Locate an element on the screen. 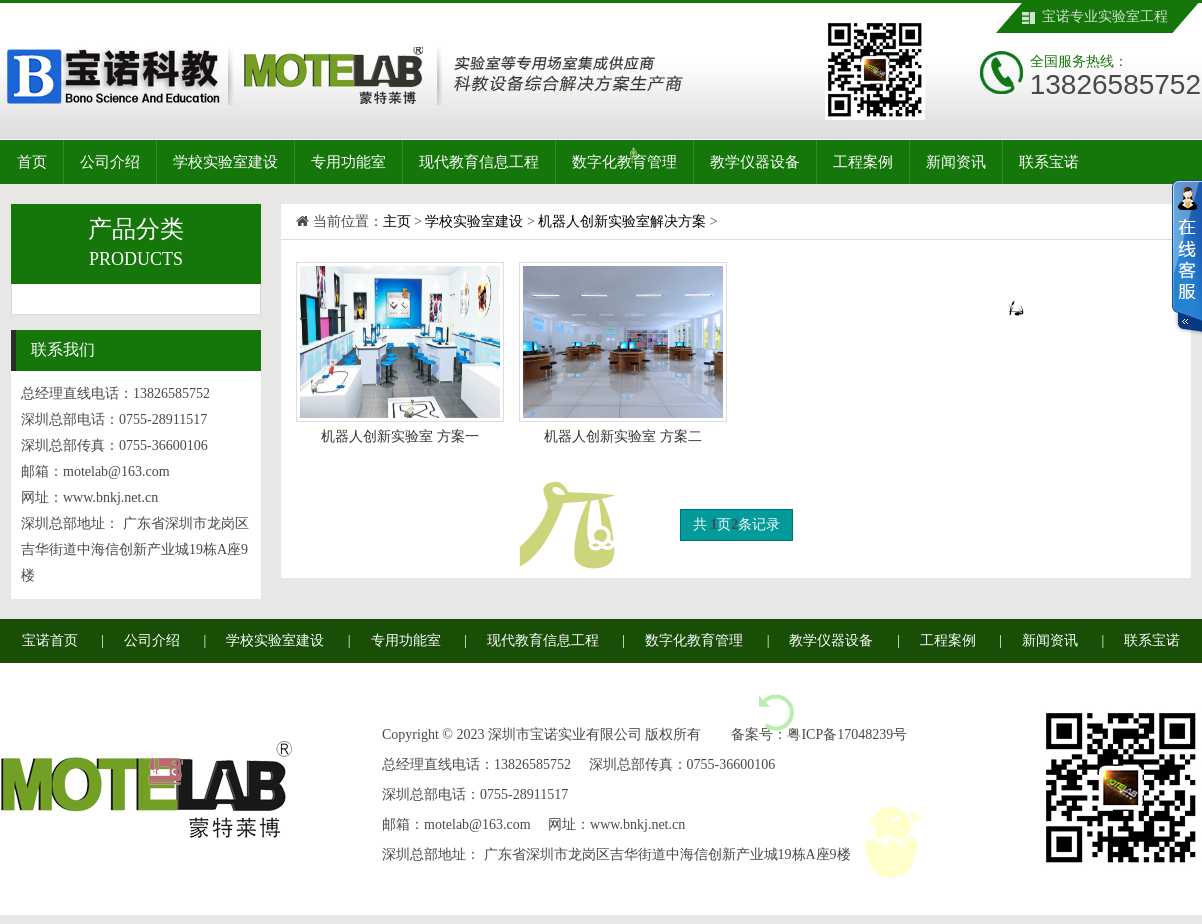  indicates new user or beginner status is located at coordinates (891, 841).